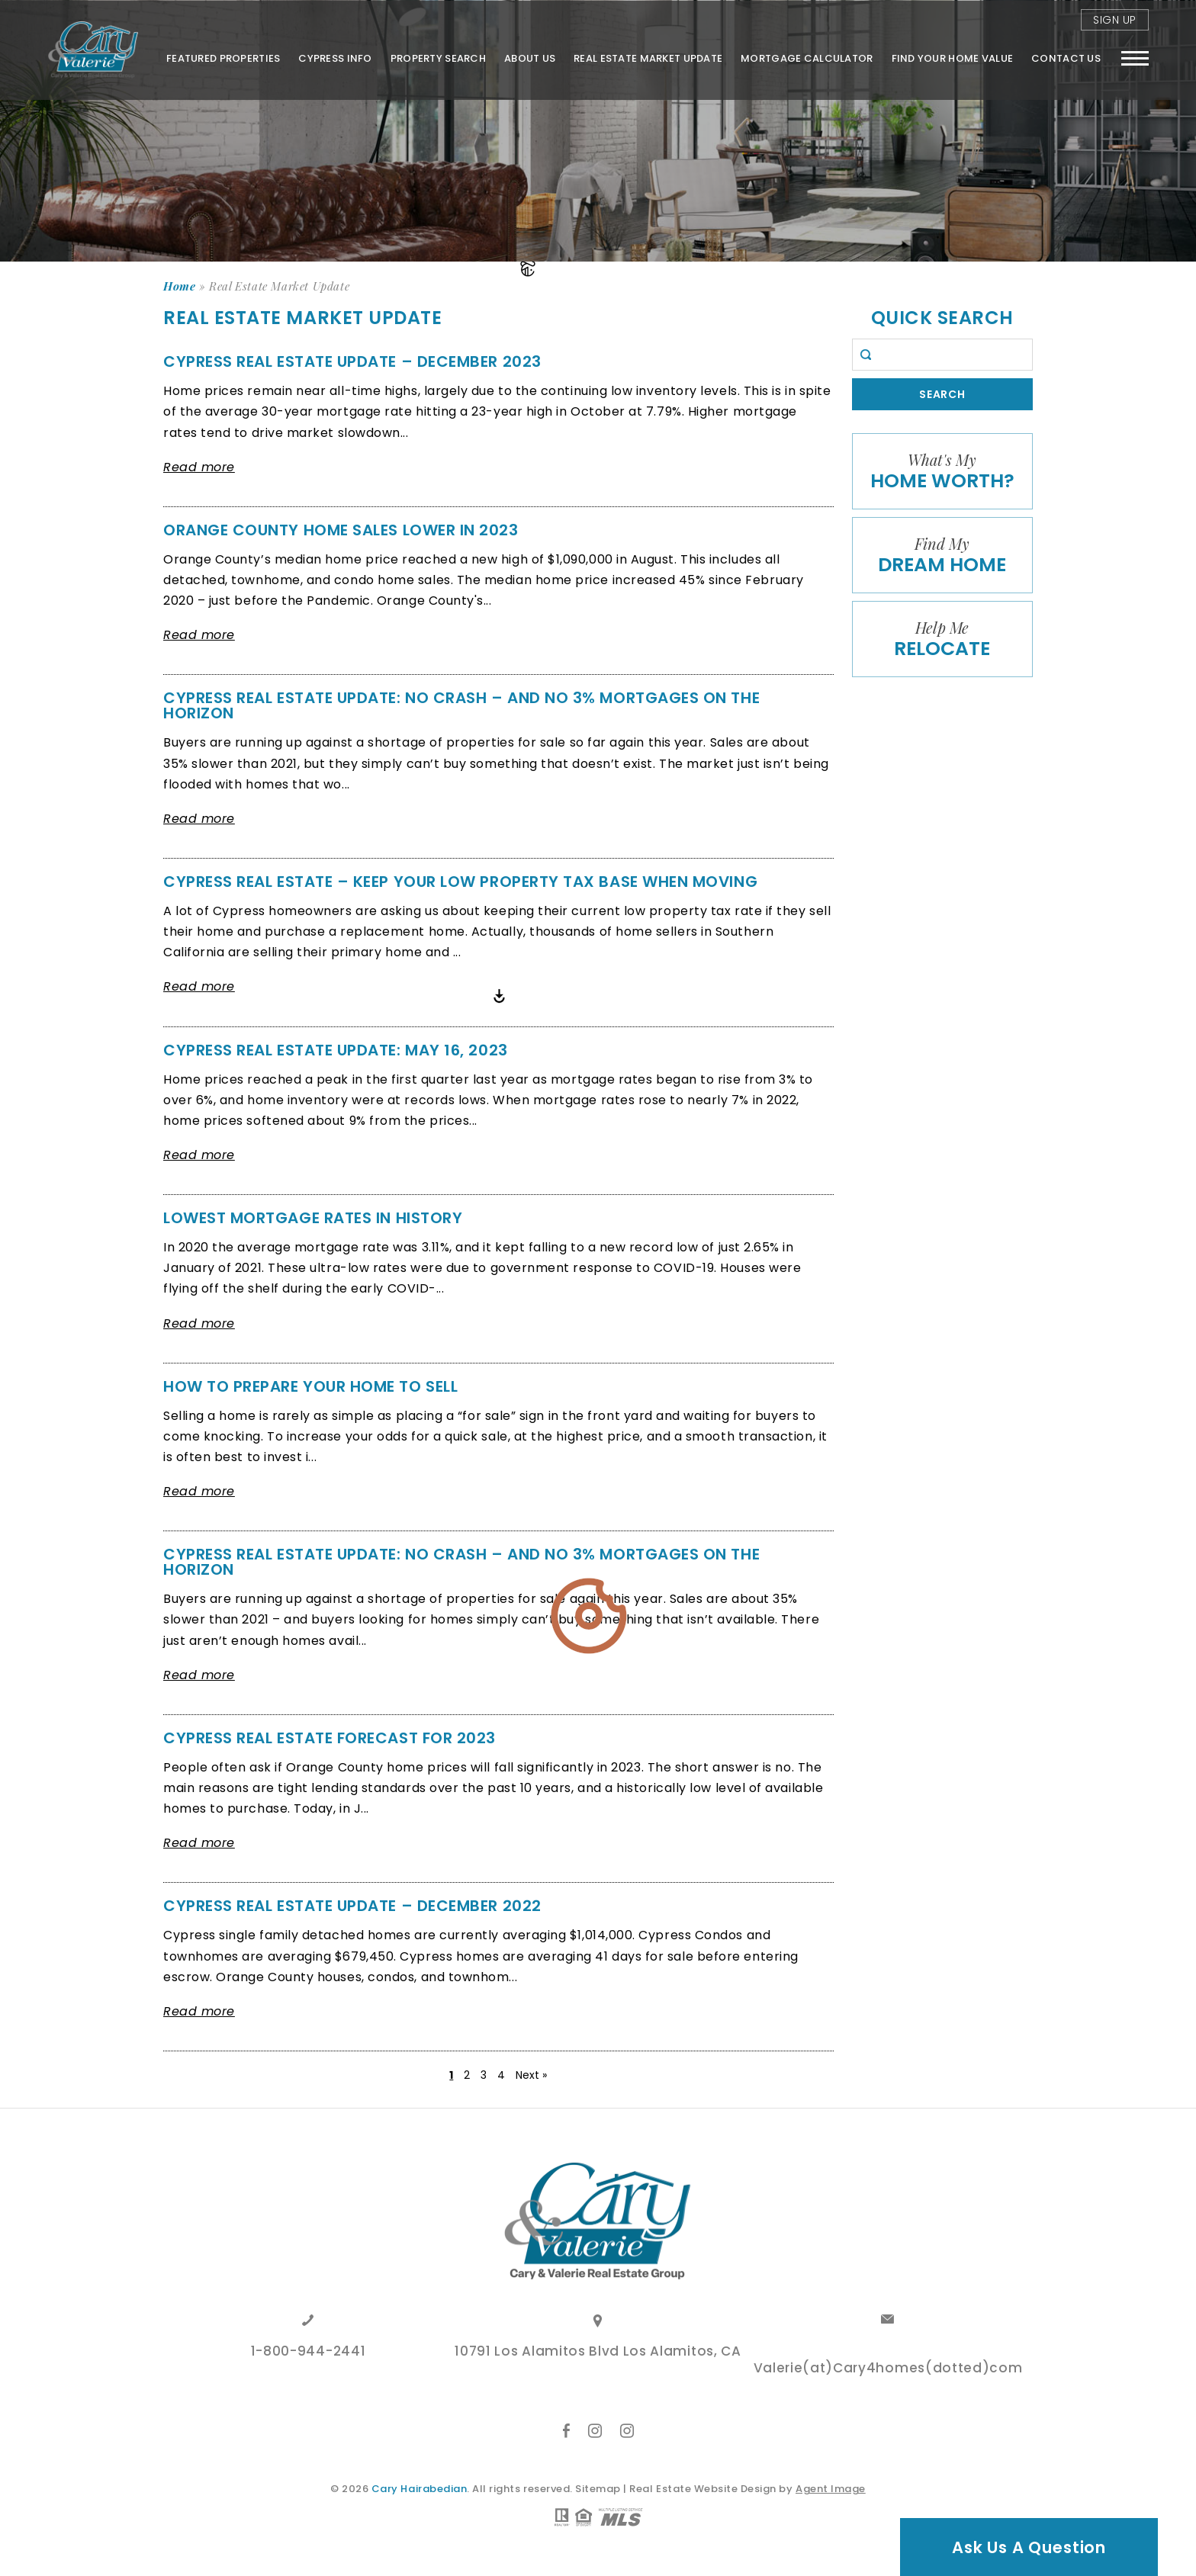 This screenshot has width=1196, height=2576. I want to click on access food or bakery category, so click(589, 1616).